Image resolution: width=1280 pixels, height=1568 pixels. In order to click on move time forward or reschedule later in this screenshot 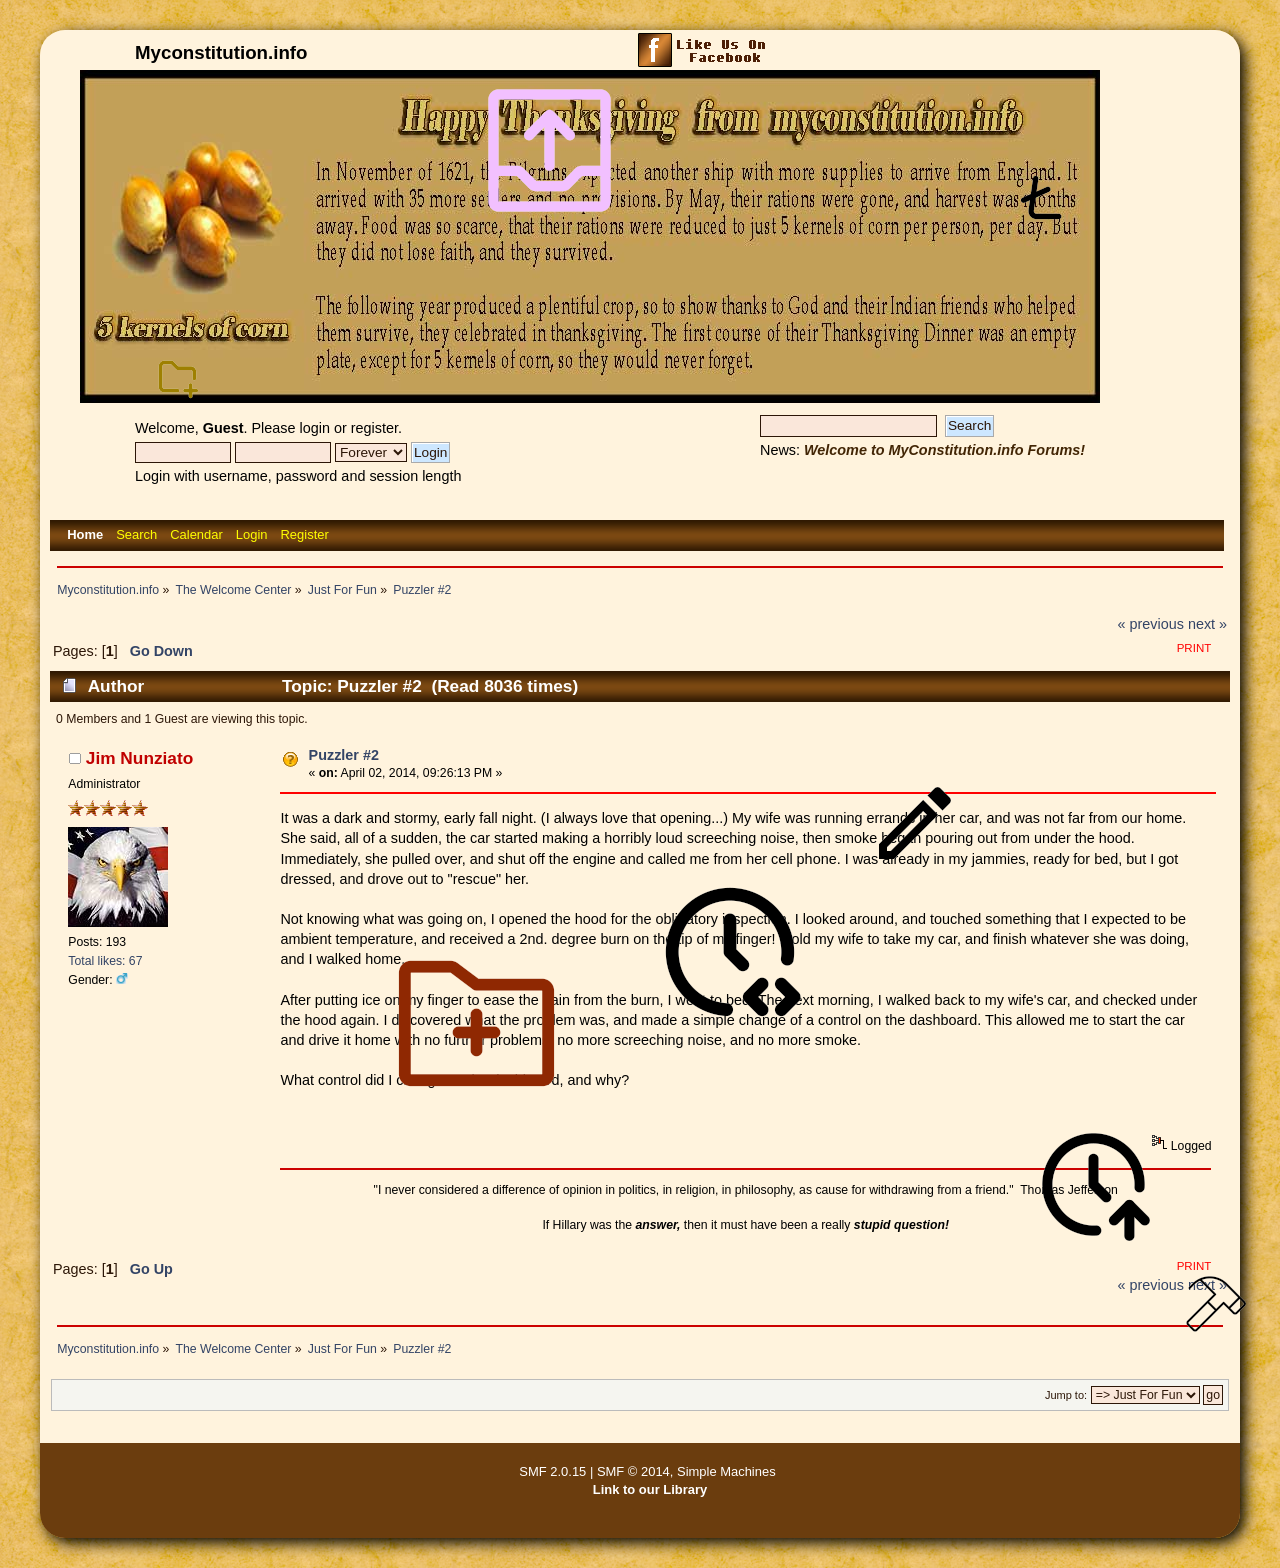, I will do `click(1093, 1184)`.